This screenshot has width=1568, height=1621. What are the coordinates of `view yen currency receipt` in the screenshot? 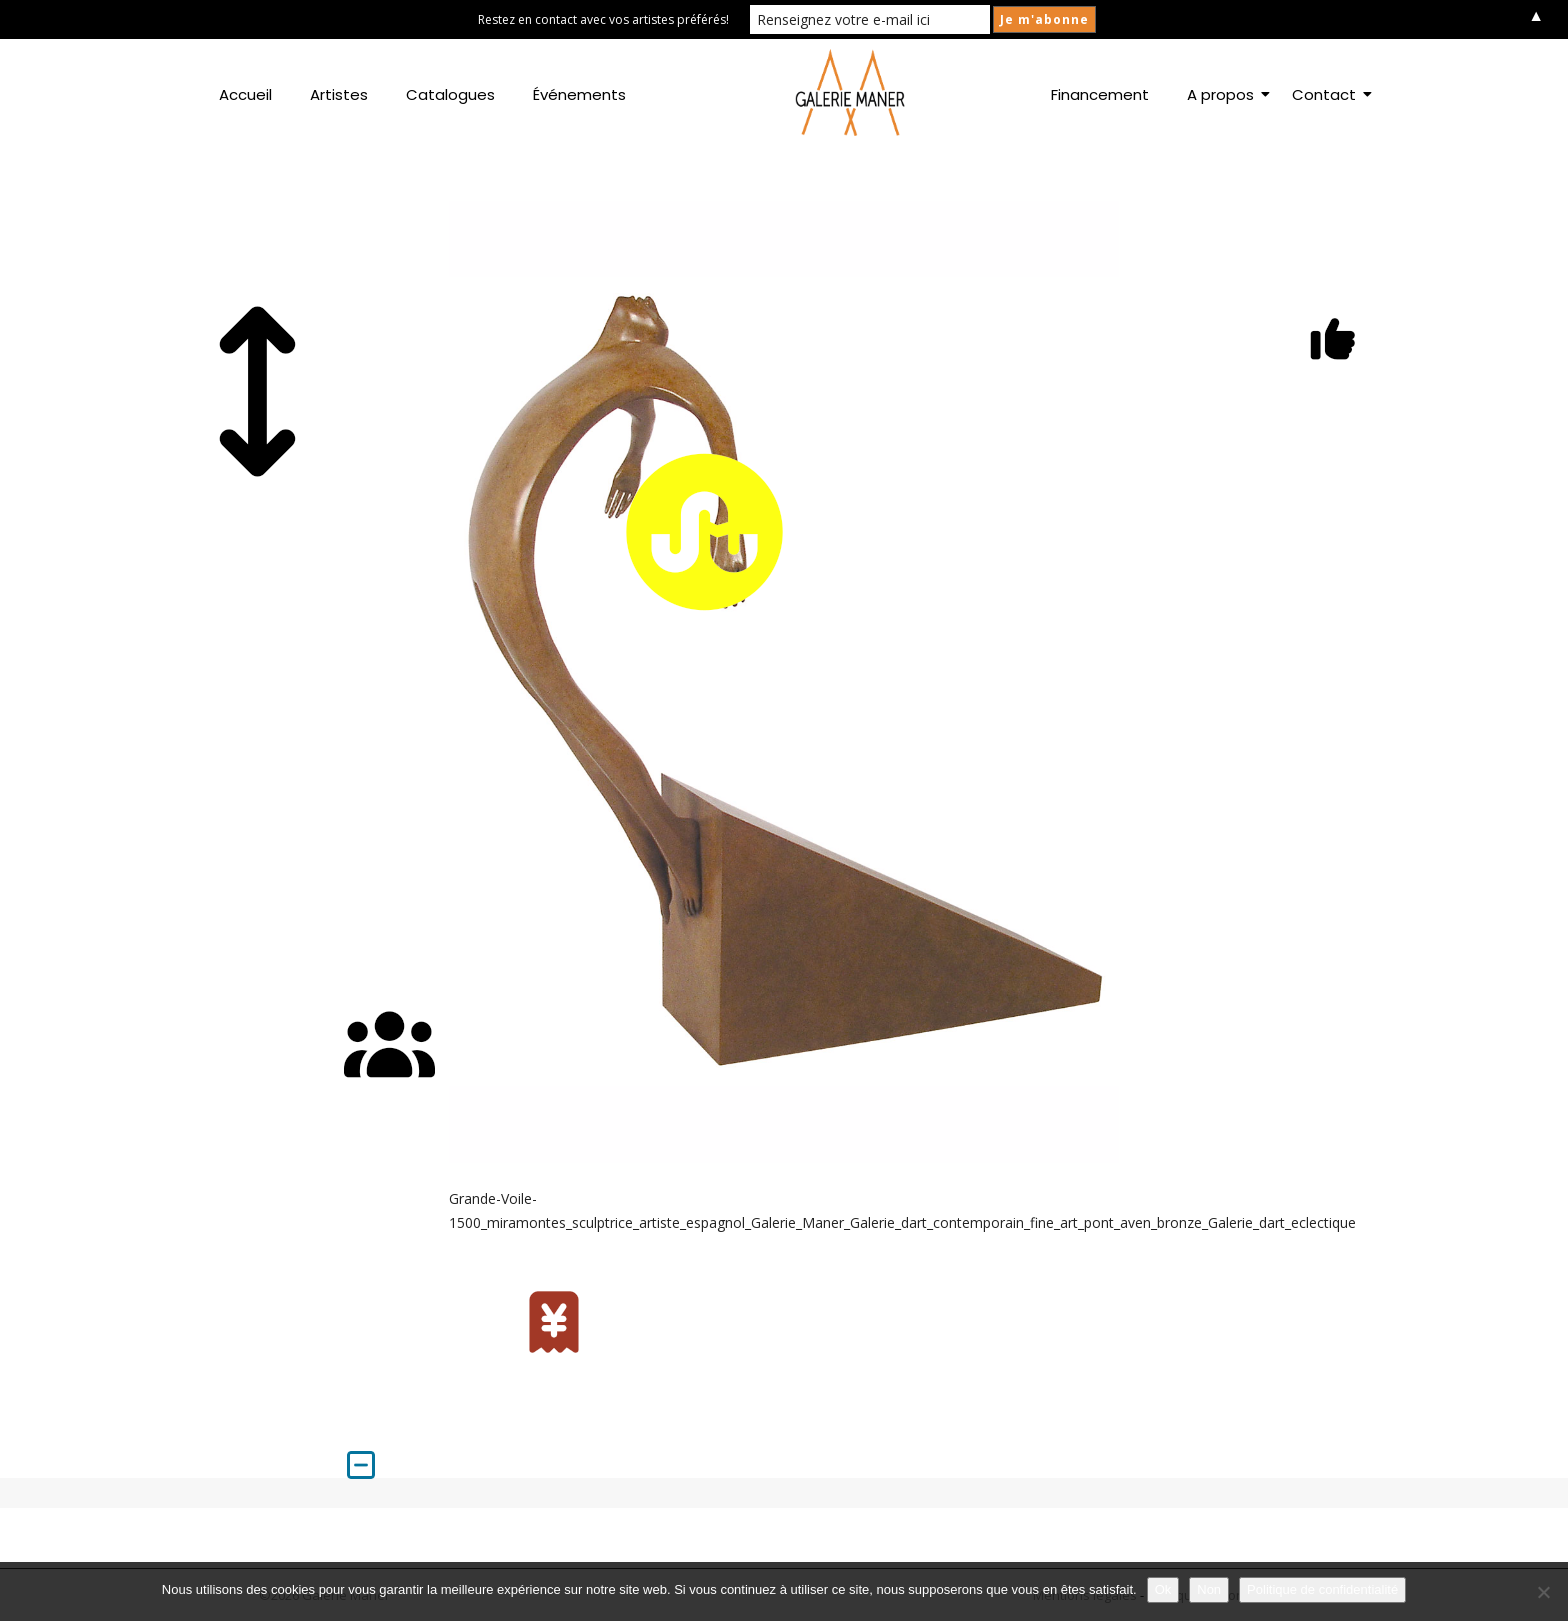 It's located at (554, 1322).